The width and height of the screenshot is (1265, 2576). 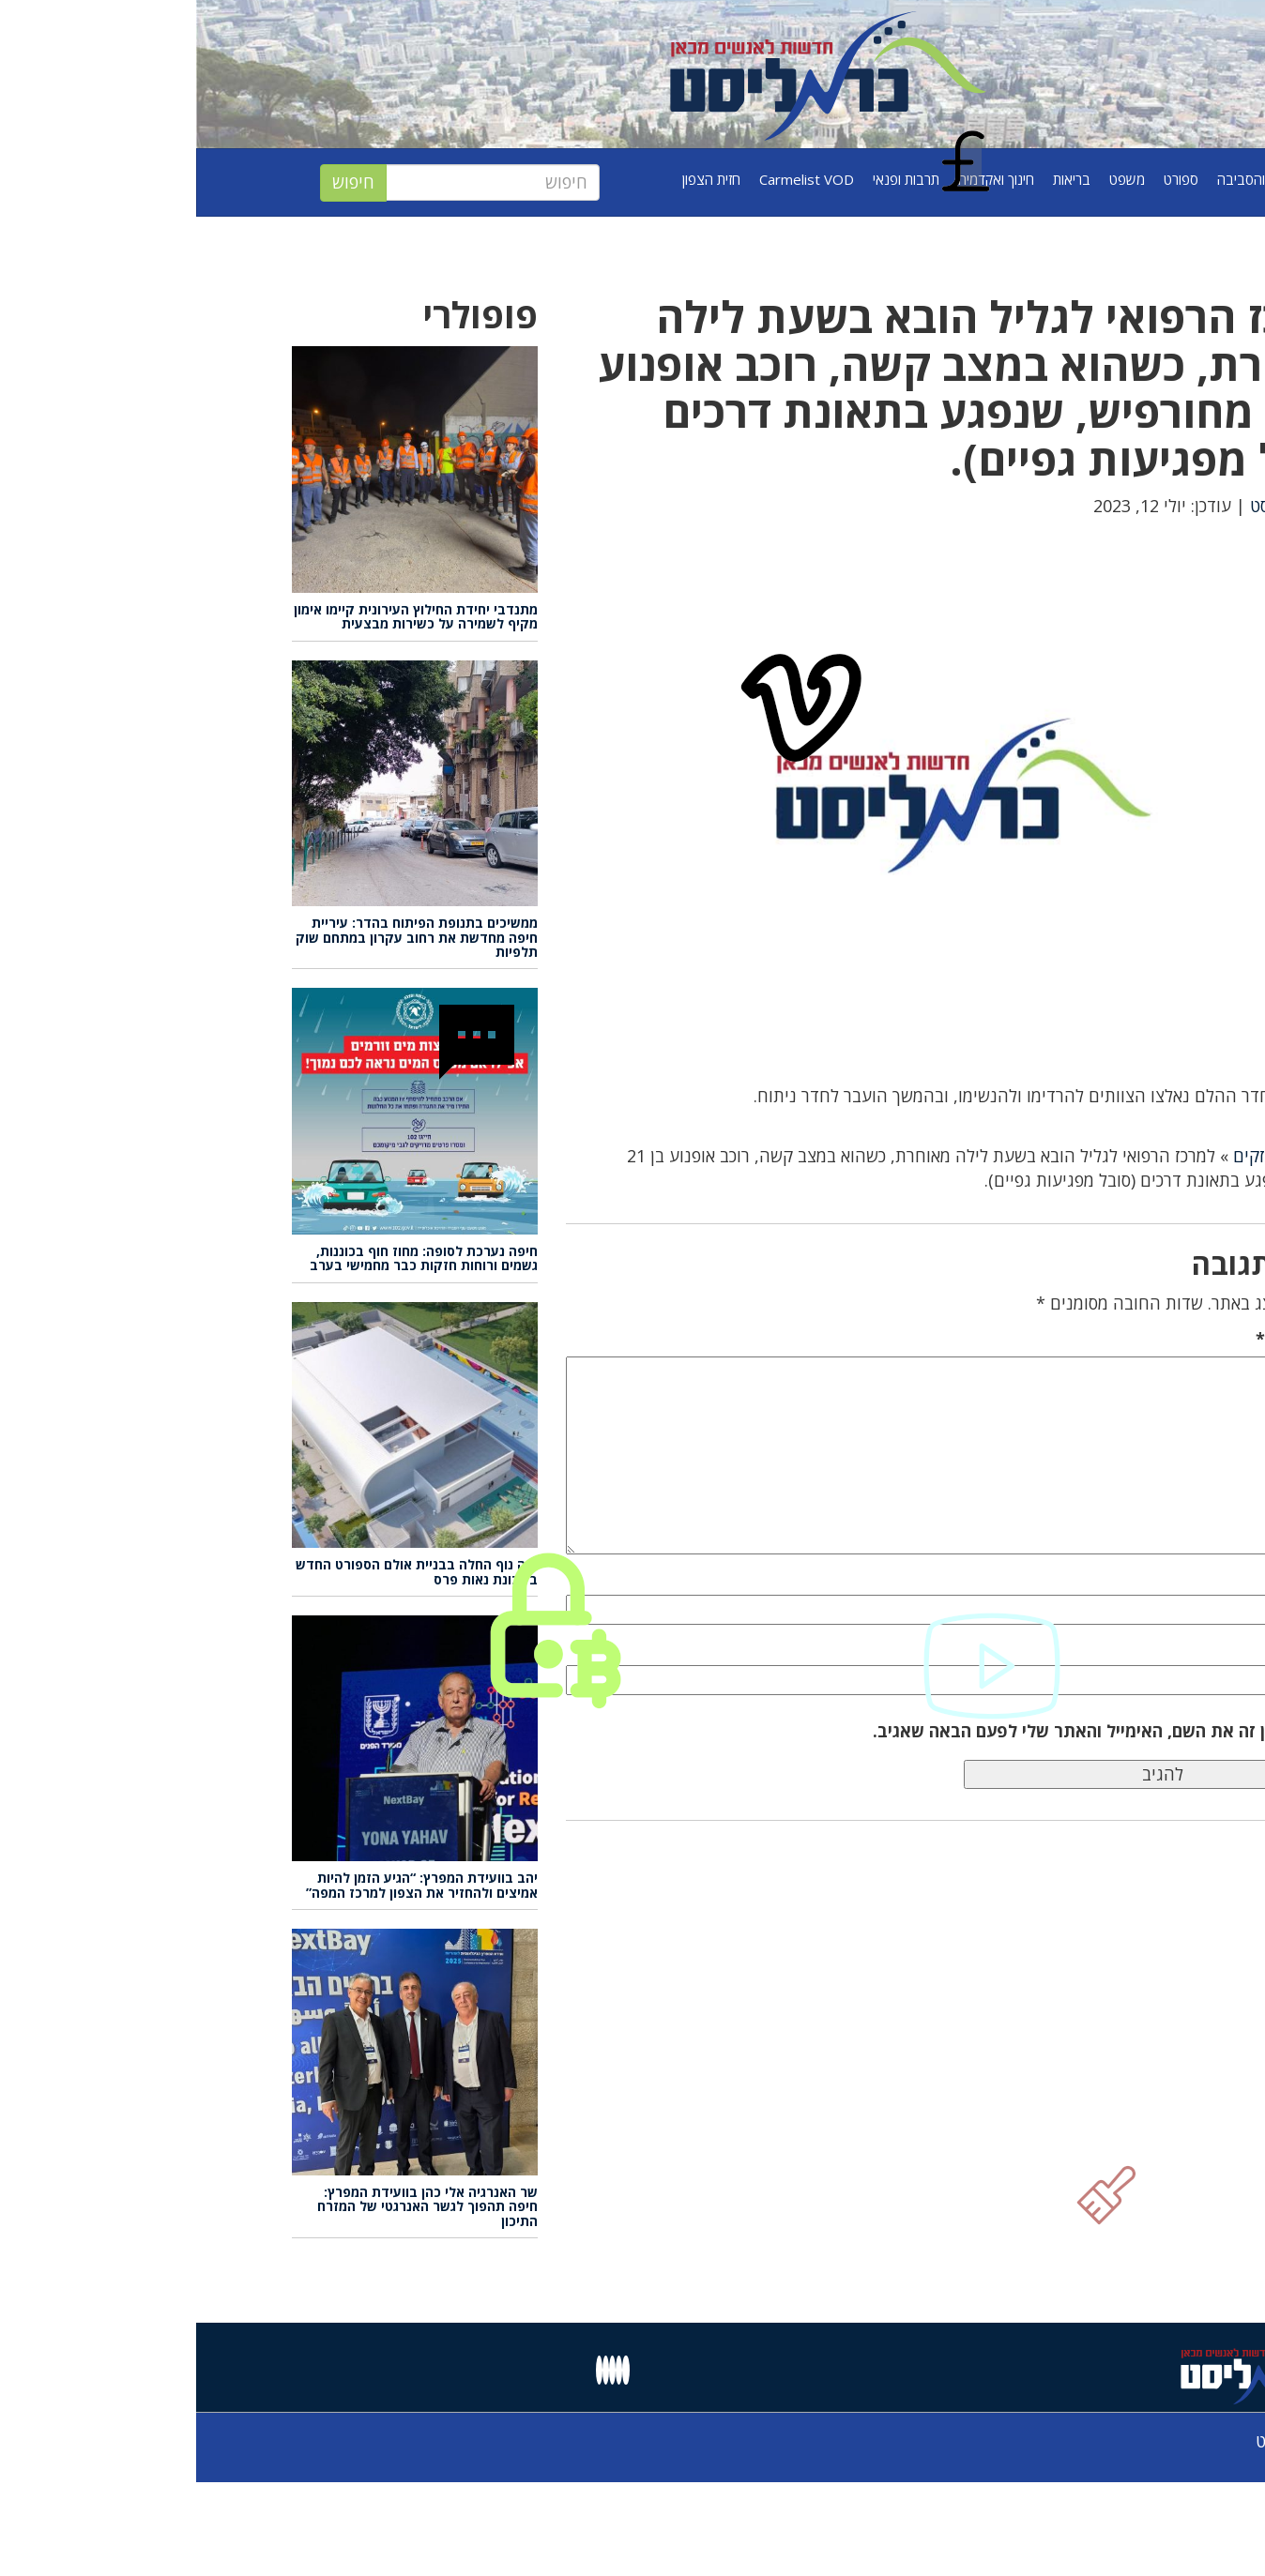 I want to click on view text messages, so click(x=477, y=1042).